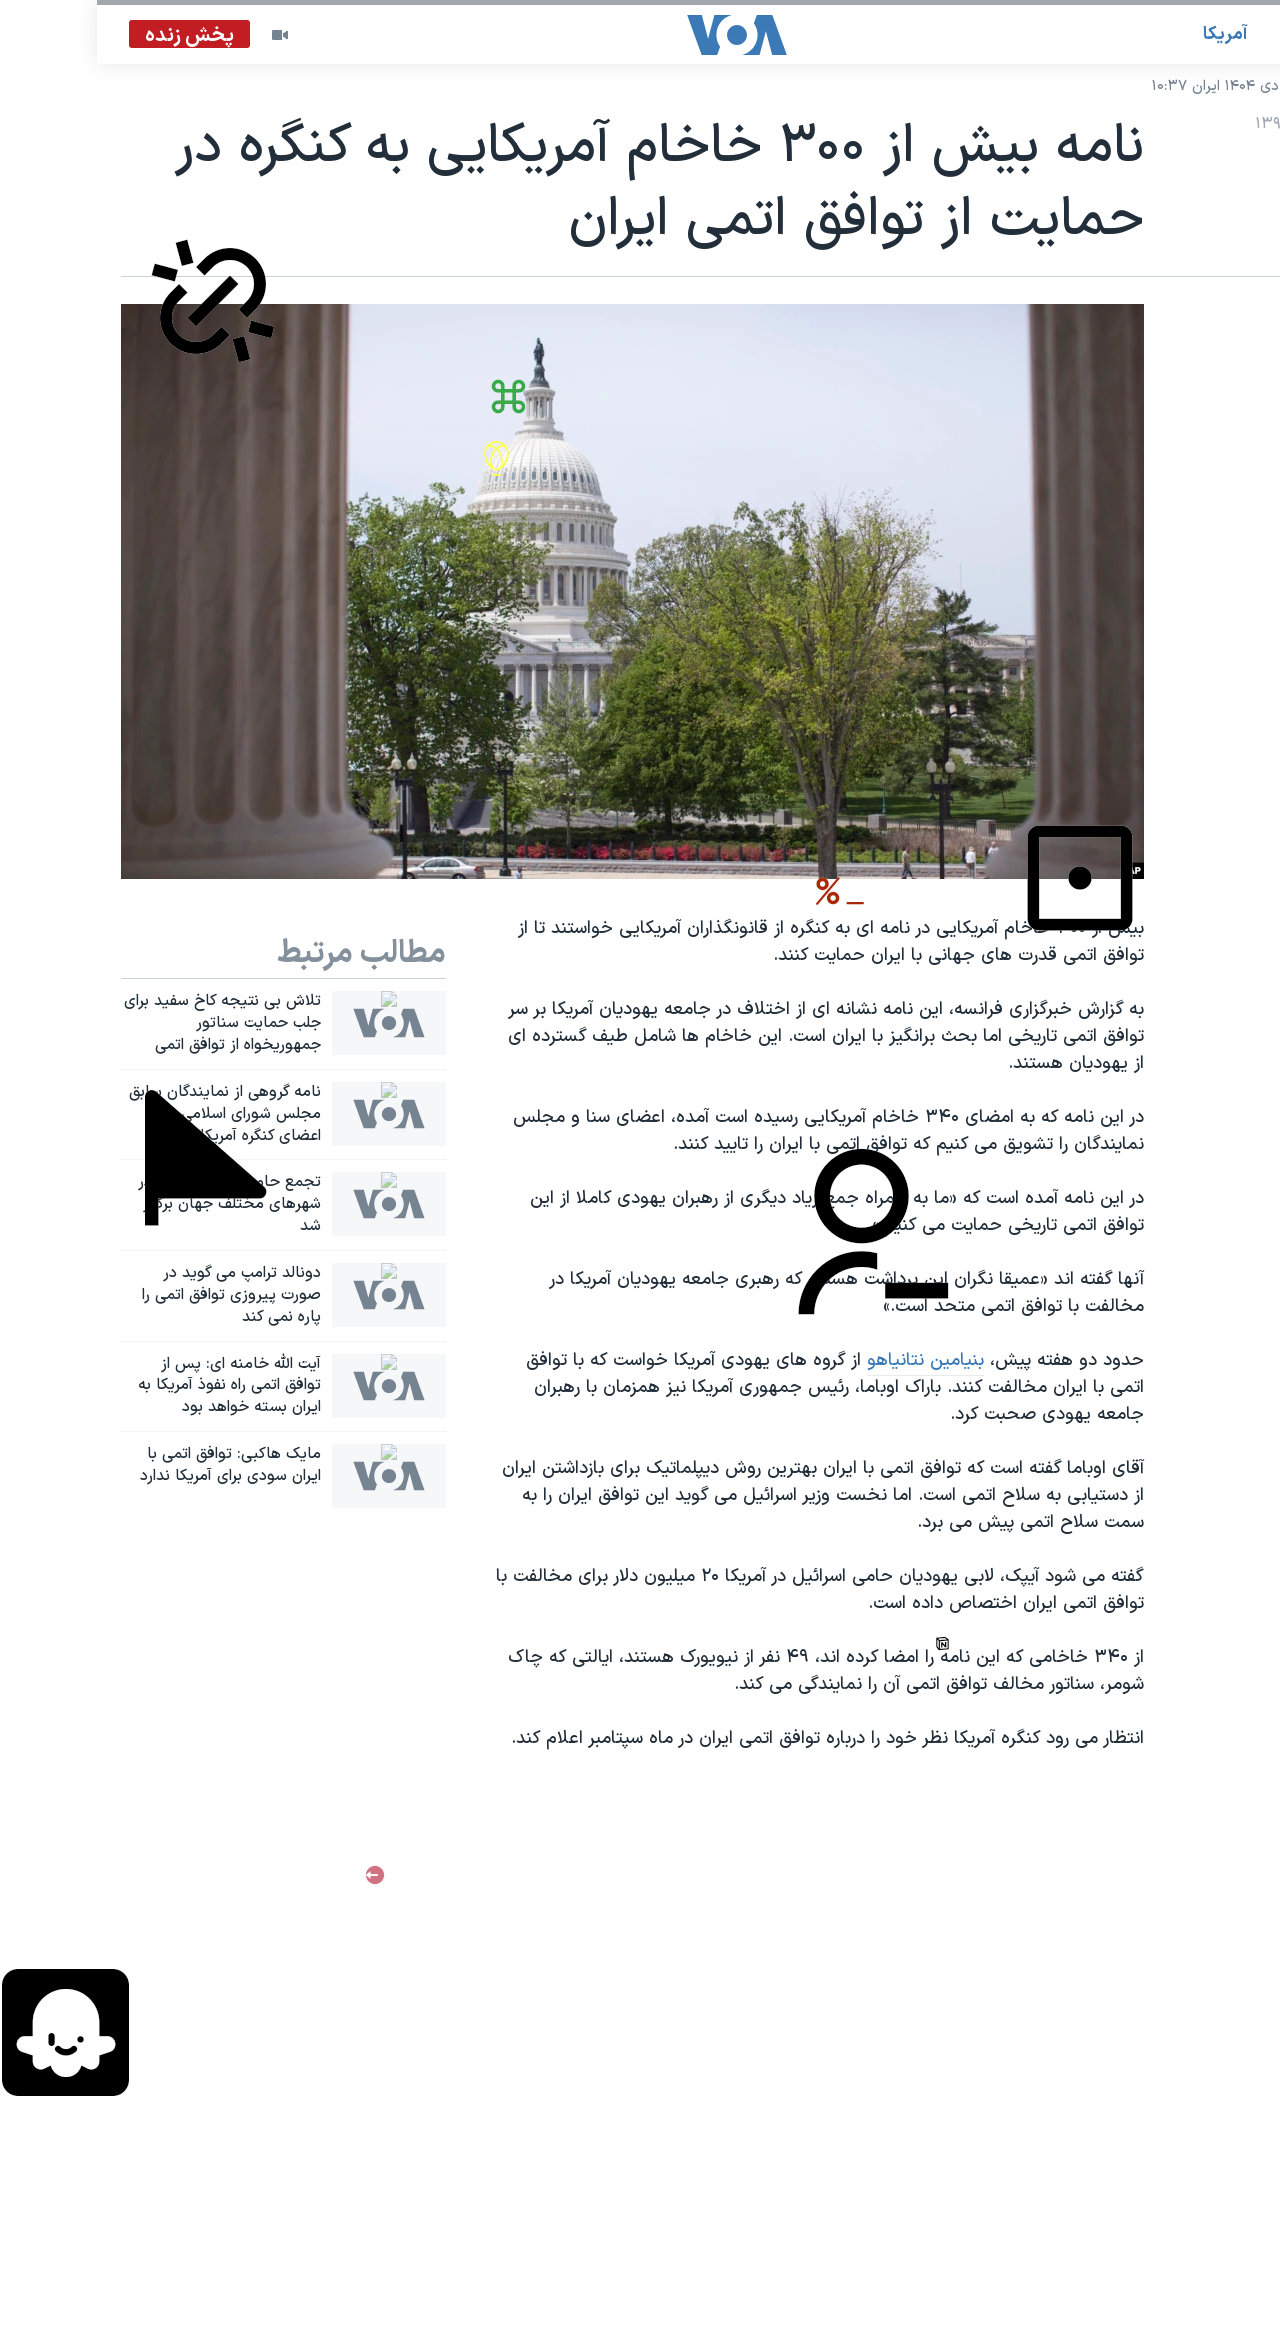 This screenshot has width=1280, height=2331. I want to click on open the Uphold app, so click(496, 458).